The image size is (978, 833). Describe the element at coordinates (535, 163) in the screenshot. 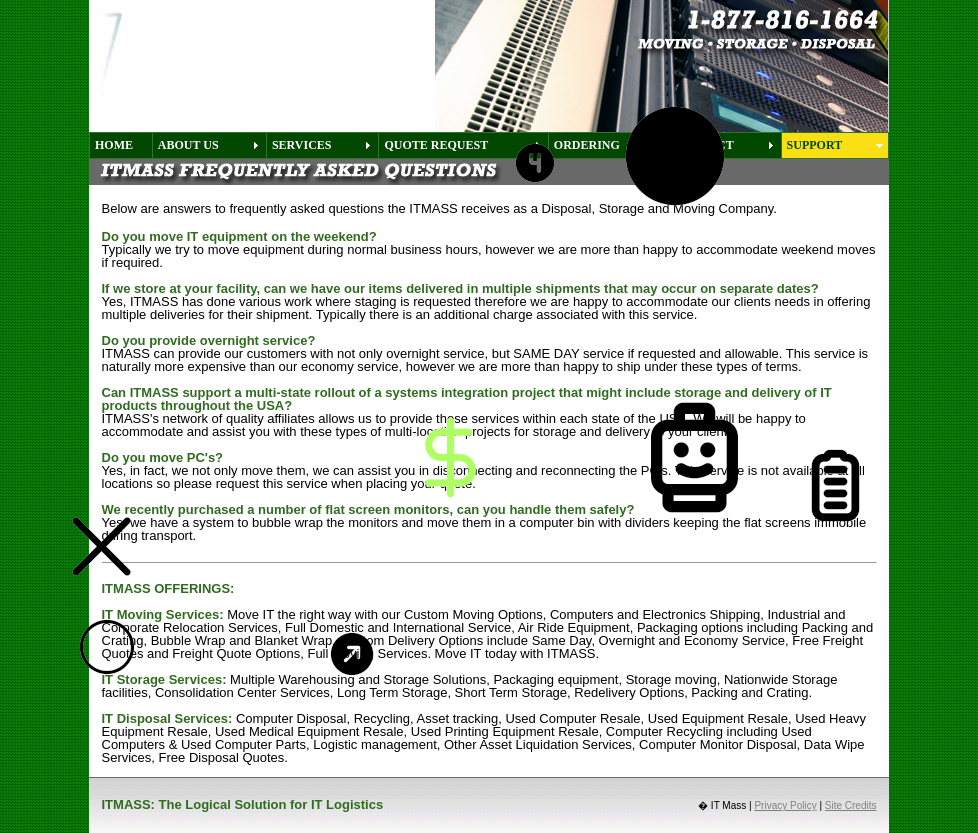

I see `indicates step 4 in a multi-step process` at that location.